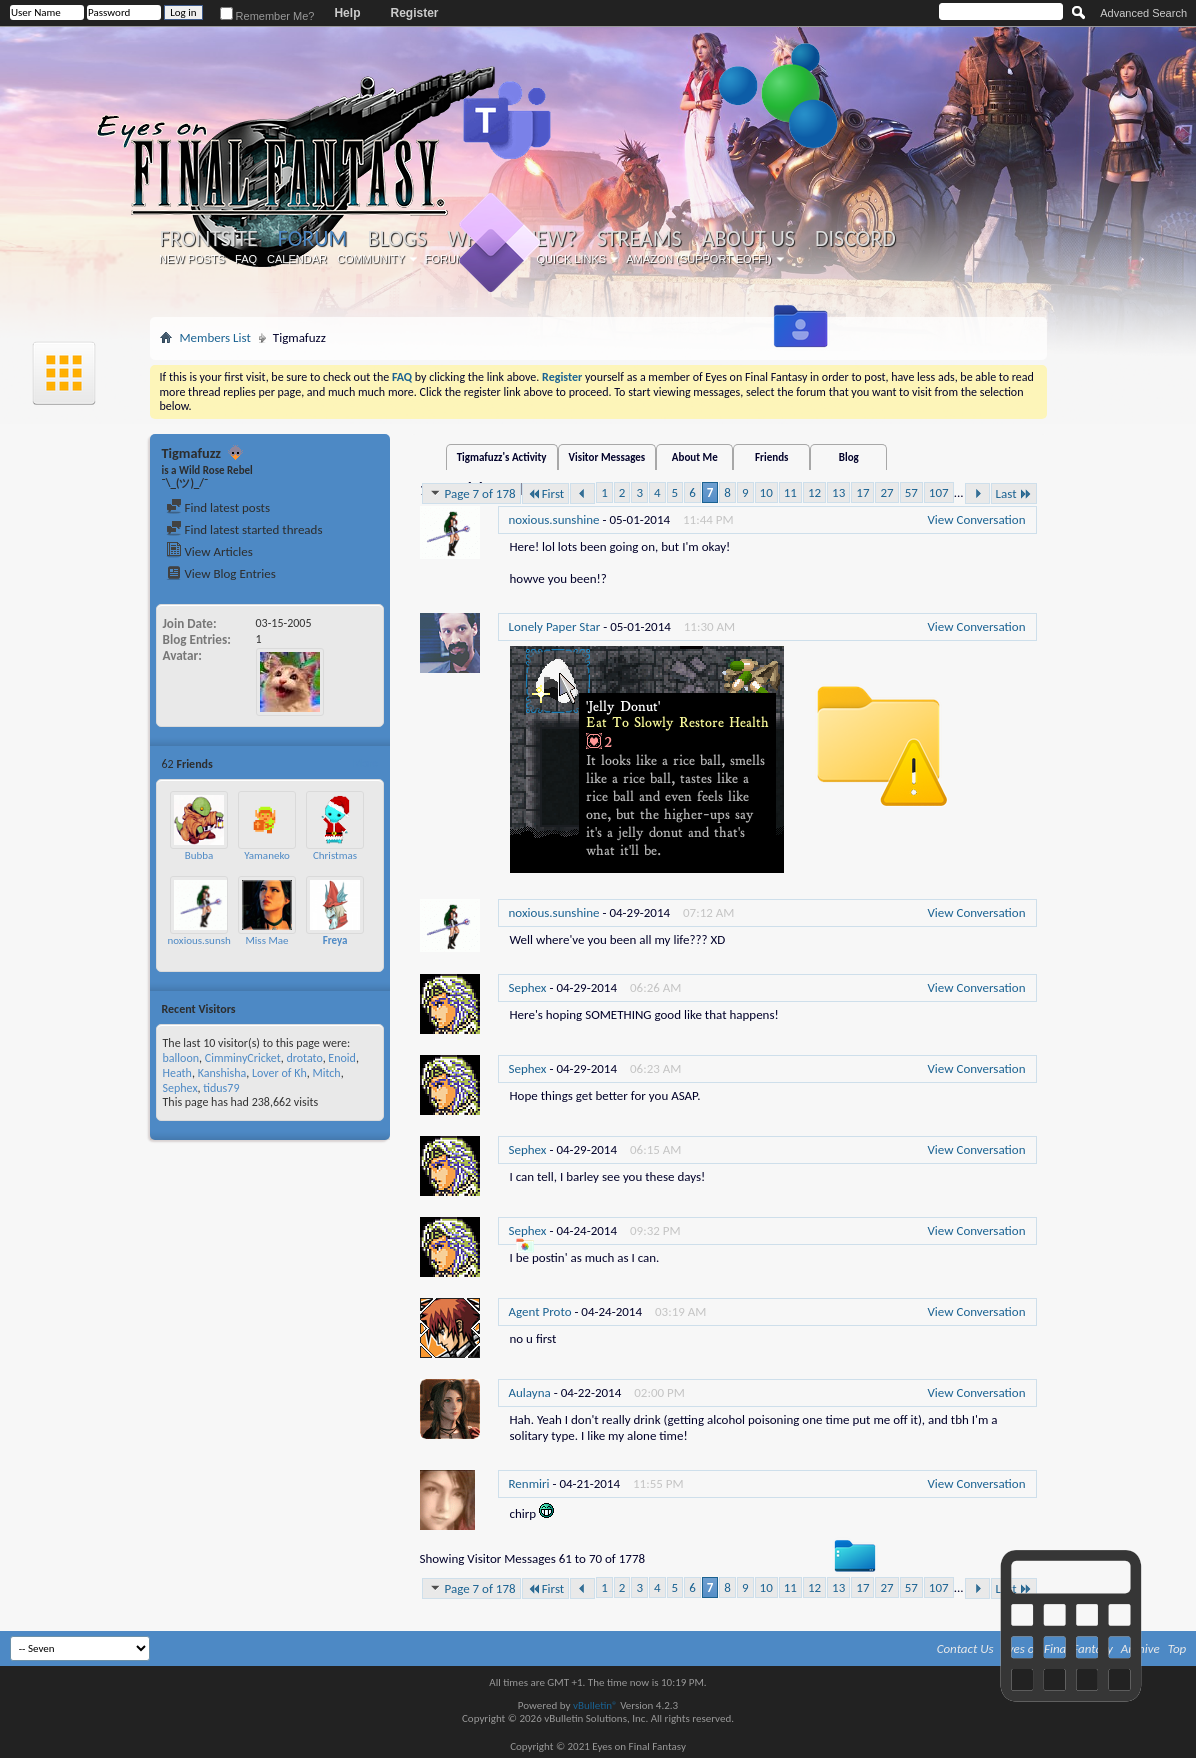 This screenshot has width=1196, height=1758. What do you see at coordinates (507, 121) in the screenshot?
I see `open microsoft teams` at bounding box center [507, 121].